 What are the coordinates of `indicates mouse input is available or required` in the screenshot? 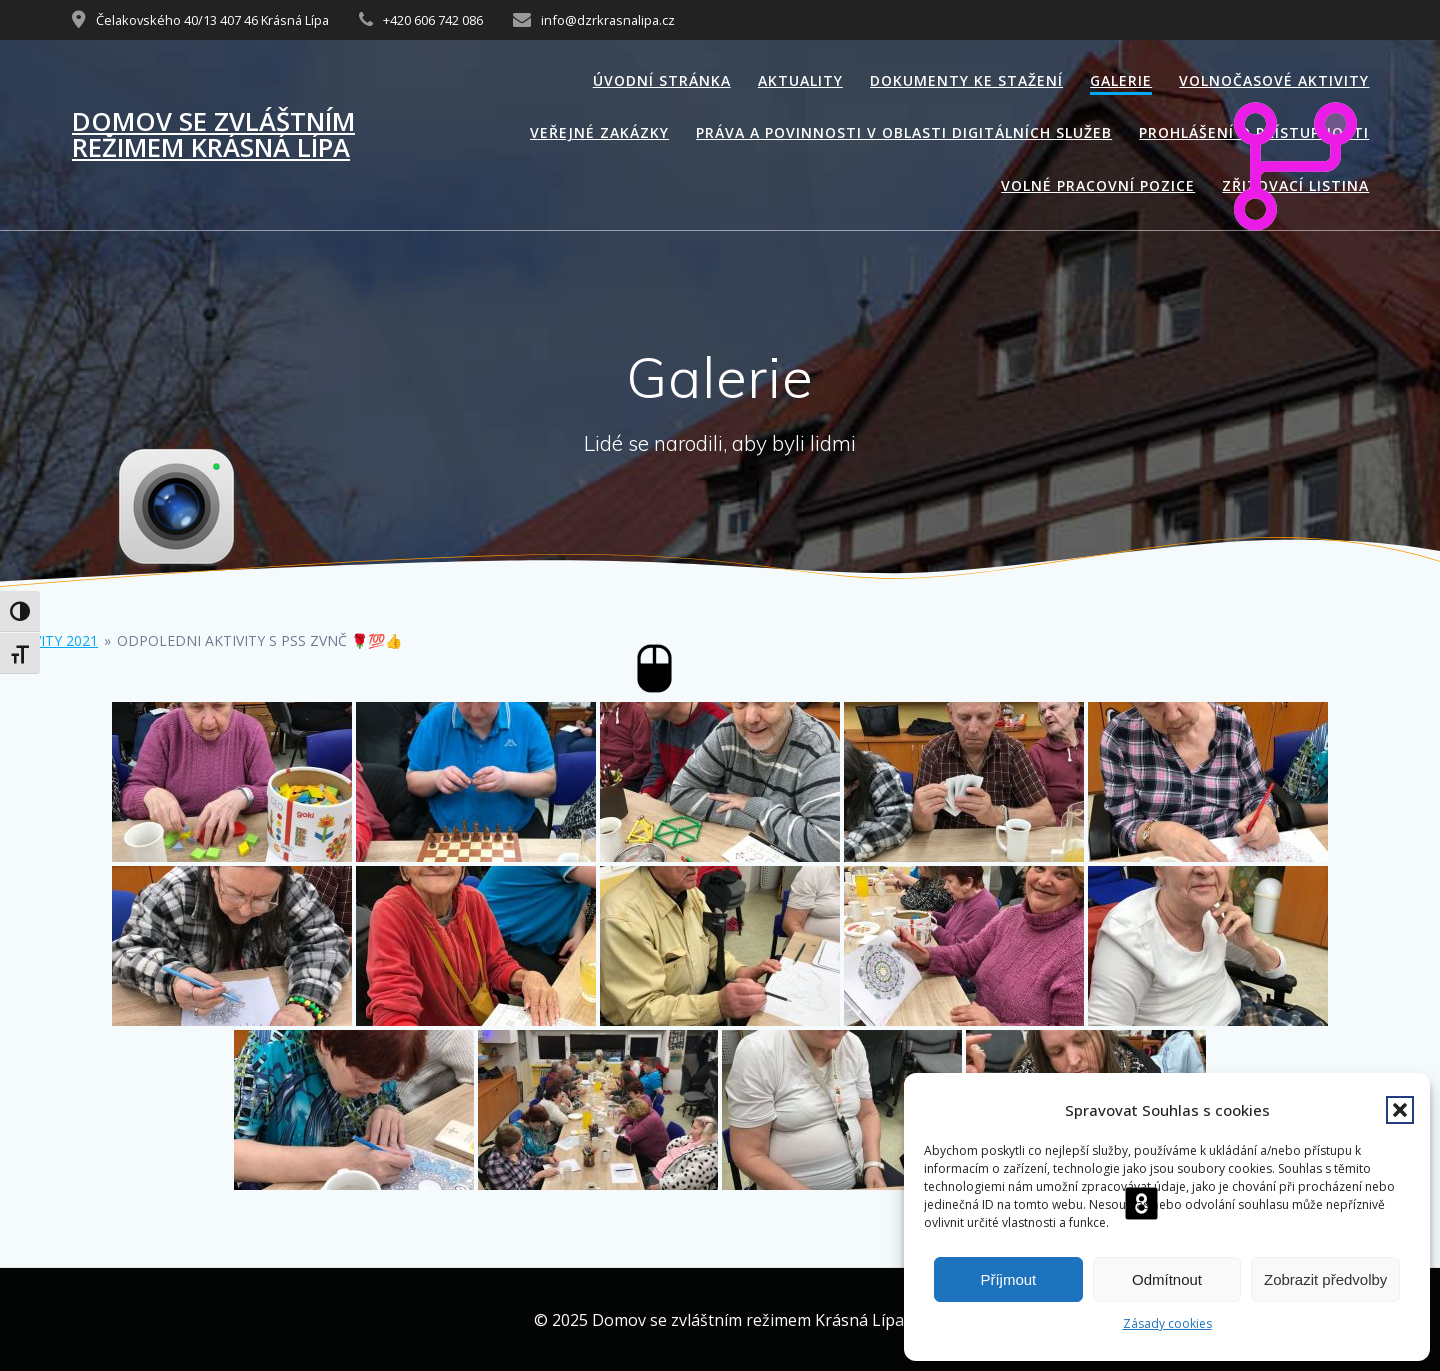 It's located at (654, 668).